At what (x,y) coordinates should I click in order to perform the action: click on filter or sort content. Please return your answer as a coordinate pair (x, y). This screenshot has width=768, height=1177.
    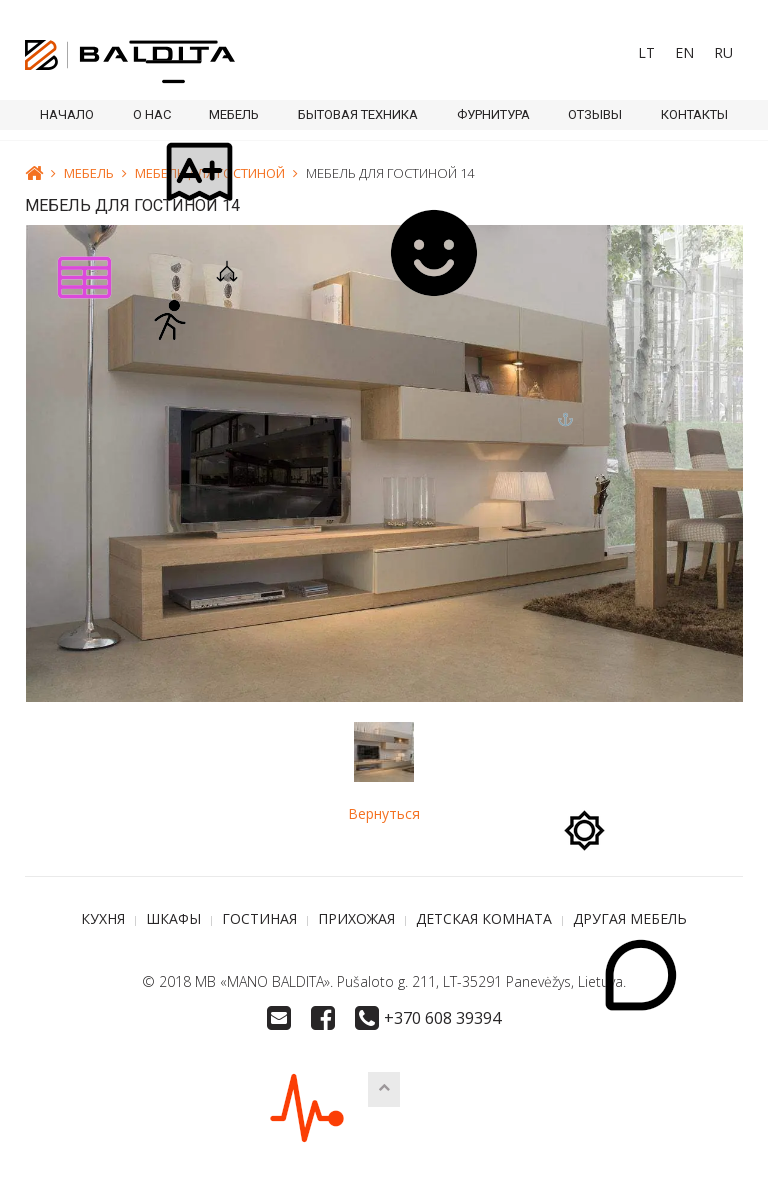
    Looking at the image, I should click on (173, 58).